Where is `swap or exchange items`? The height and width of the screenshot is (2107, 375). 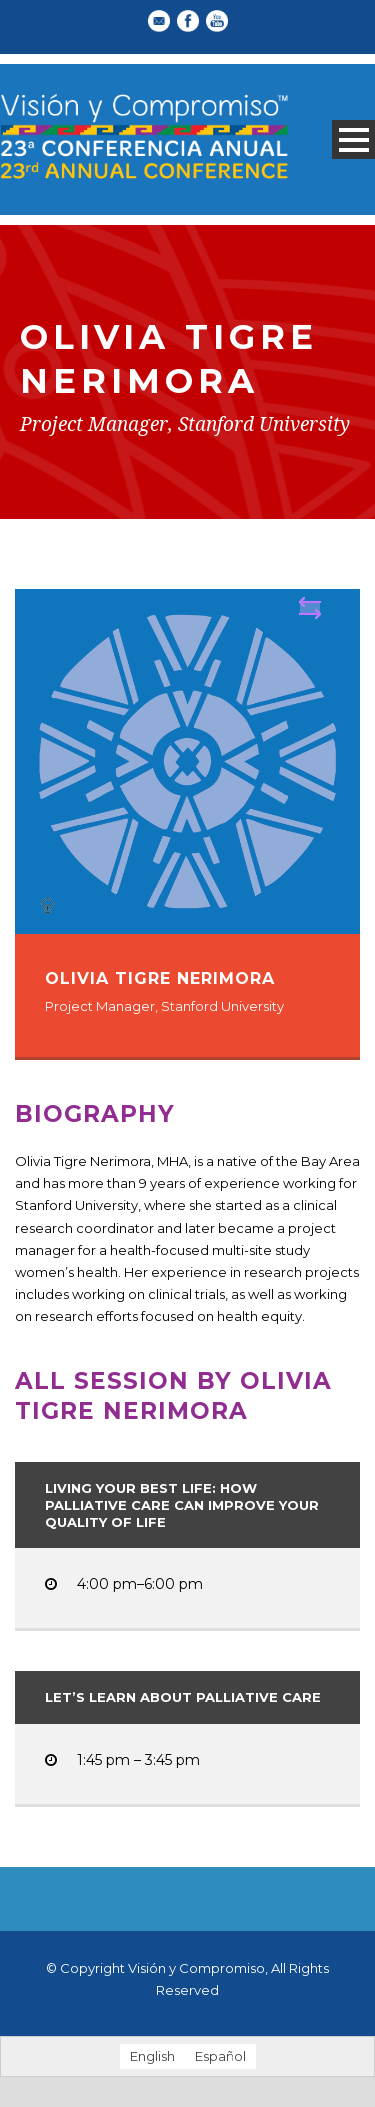 swap or exchange items is located at coordinates (310, 608).